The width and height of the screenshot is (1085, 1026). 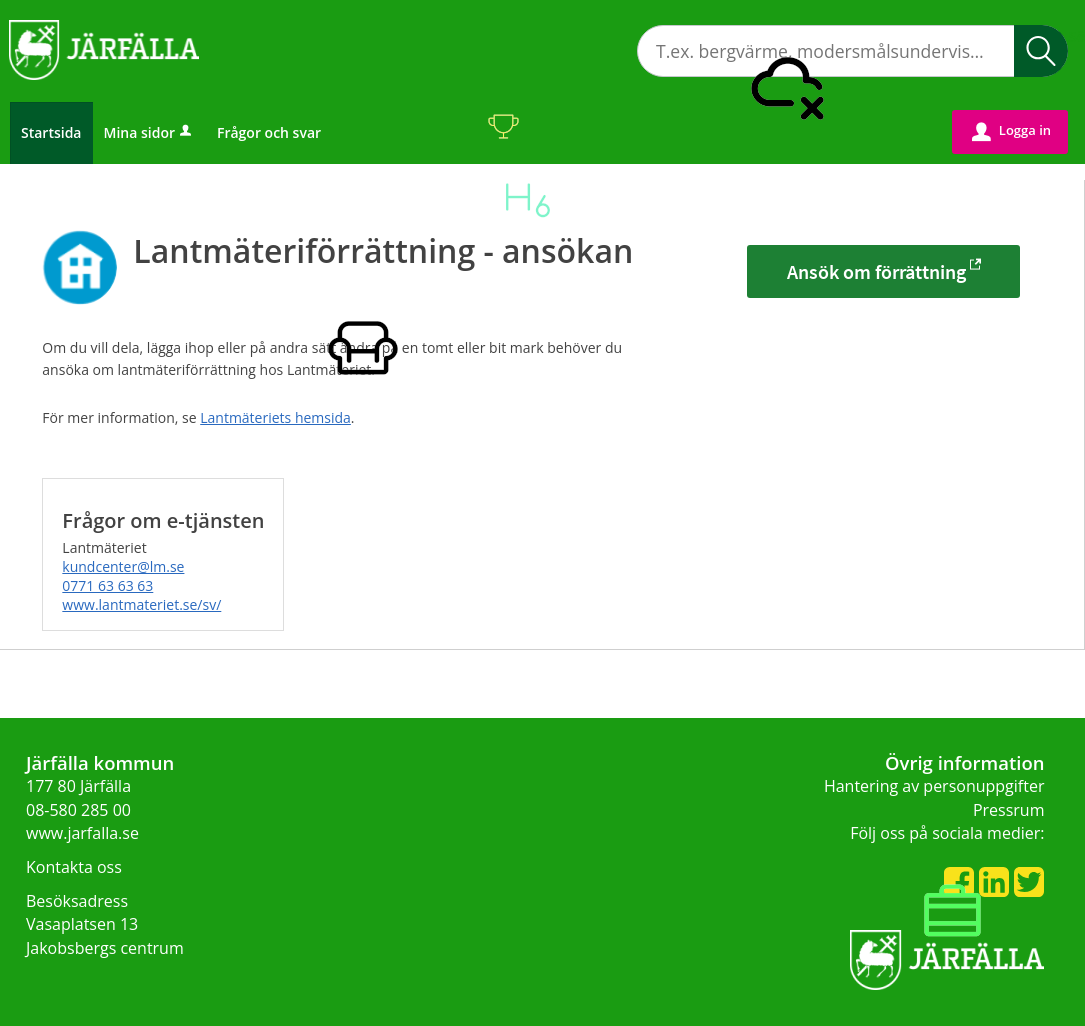 I want to click on format text as heading level 6, so click(x=525, y=199).